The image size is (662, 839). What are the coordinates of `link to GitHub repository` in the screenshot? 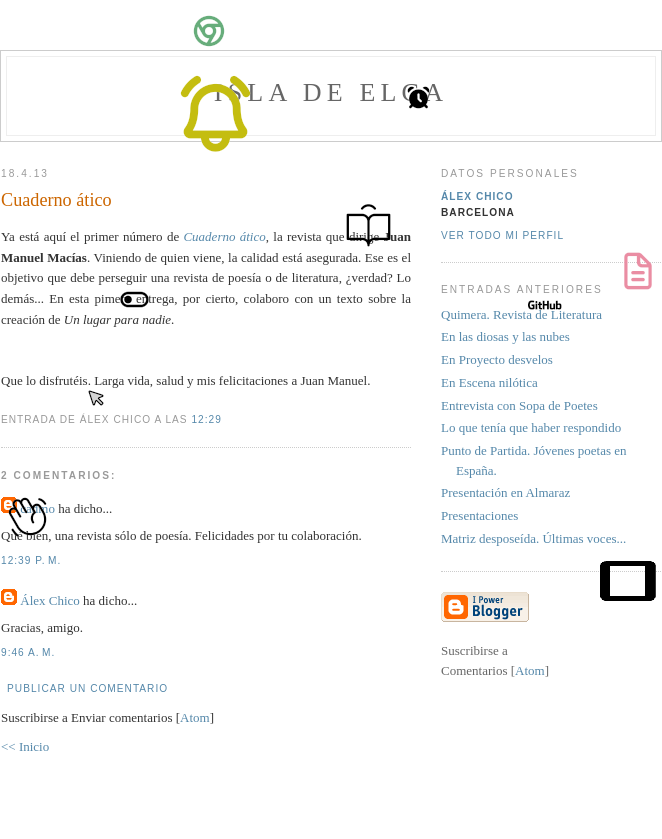 It's located at (545, 305).